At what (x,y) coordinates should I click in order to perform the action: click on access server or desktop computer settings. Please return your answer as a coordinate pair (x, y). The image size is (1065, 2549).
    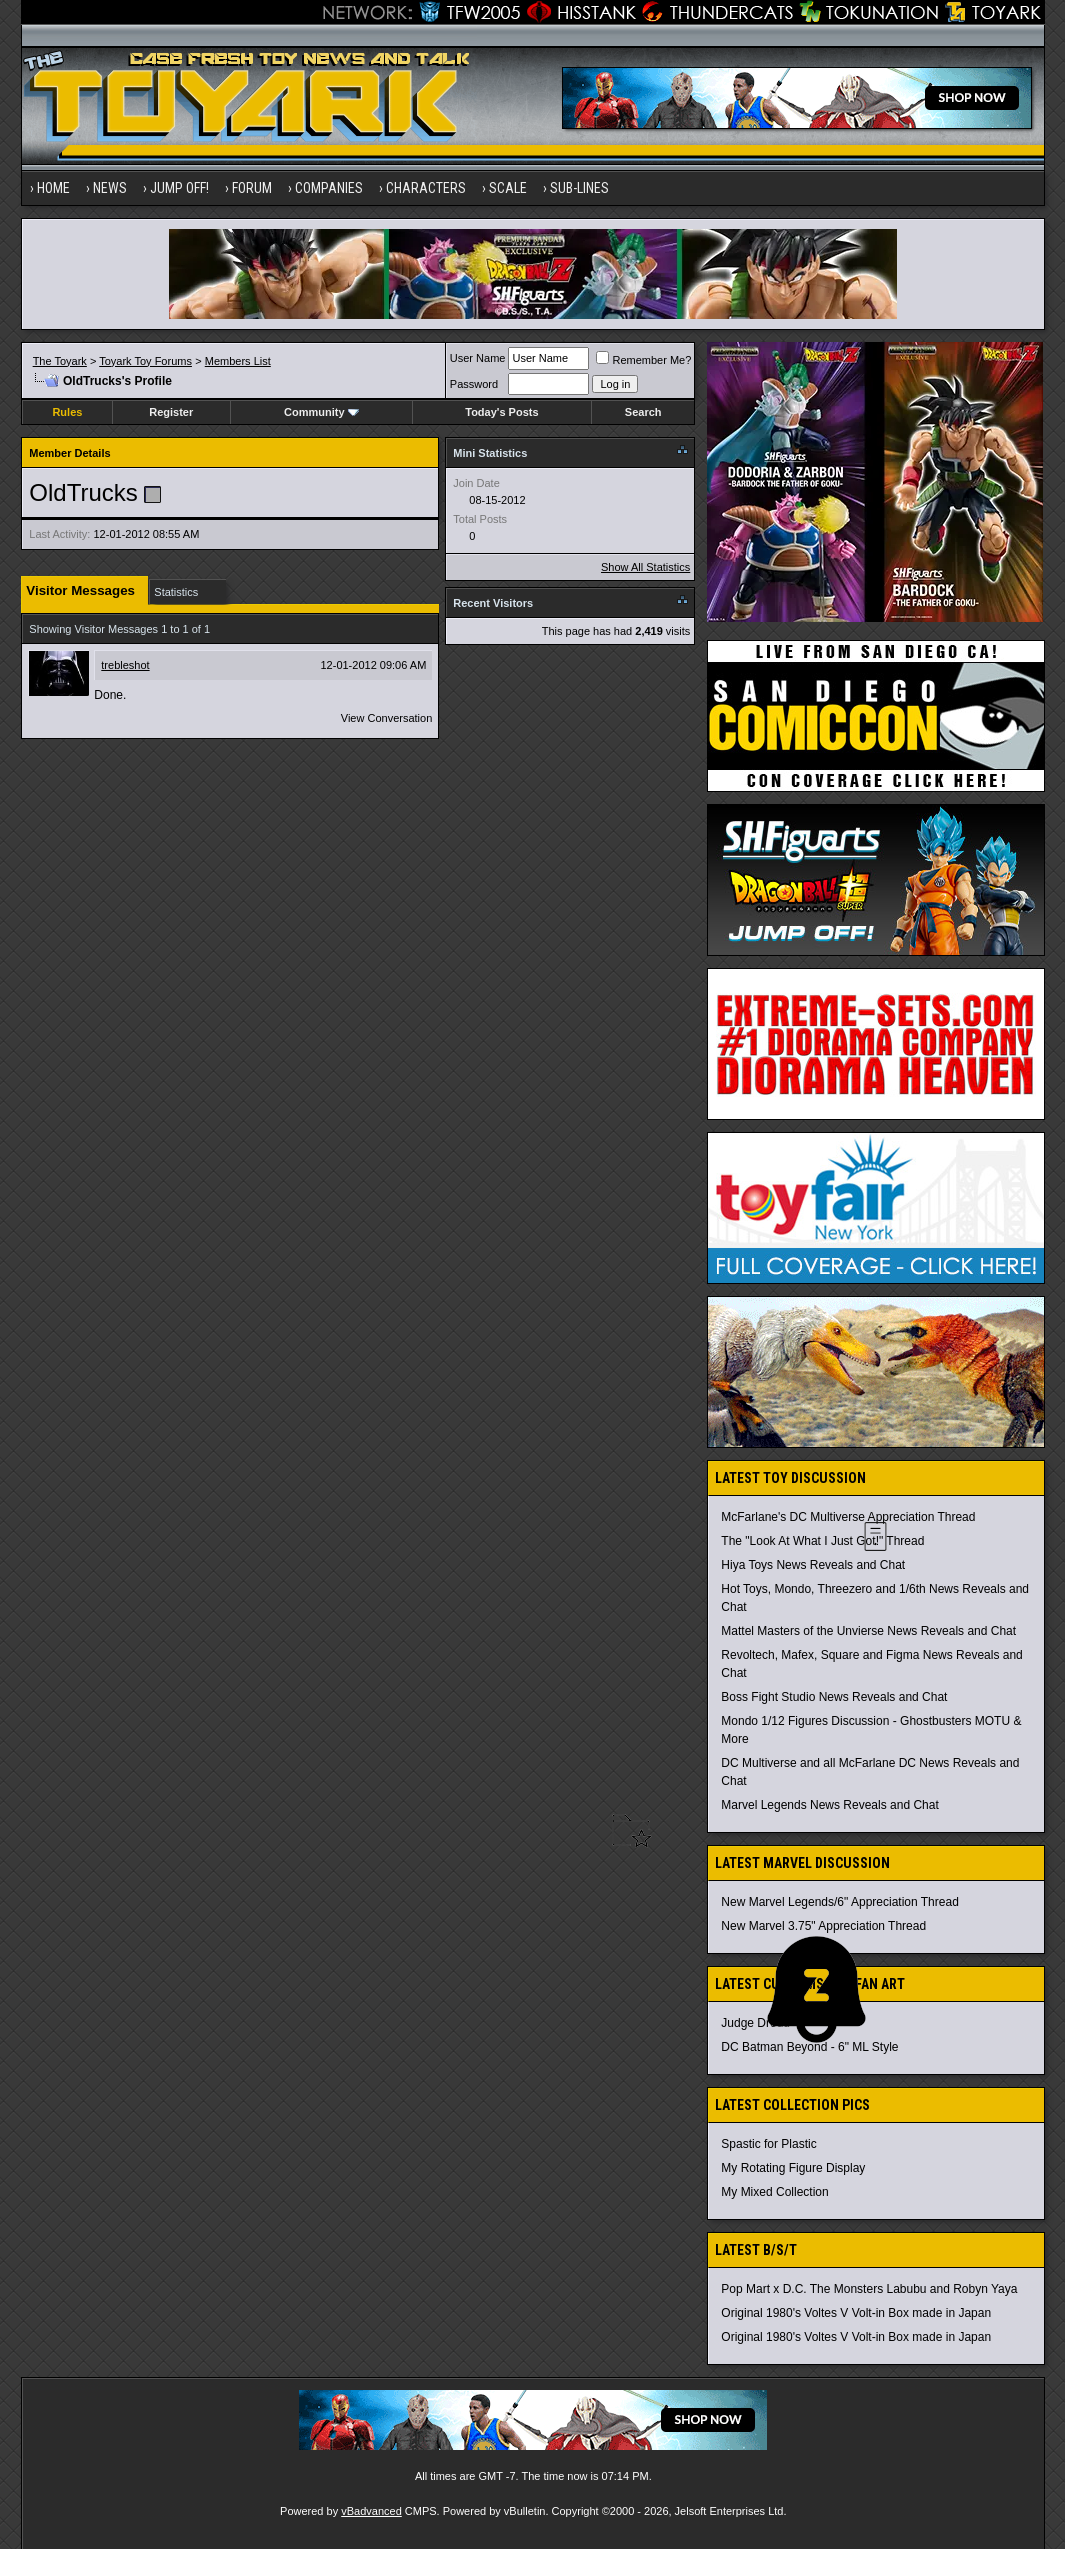
    Looking at the image, I should click on (875, 1536).